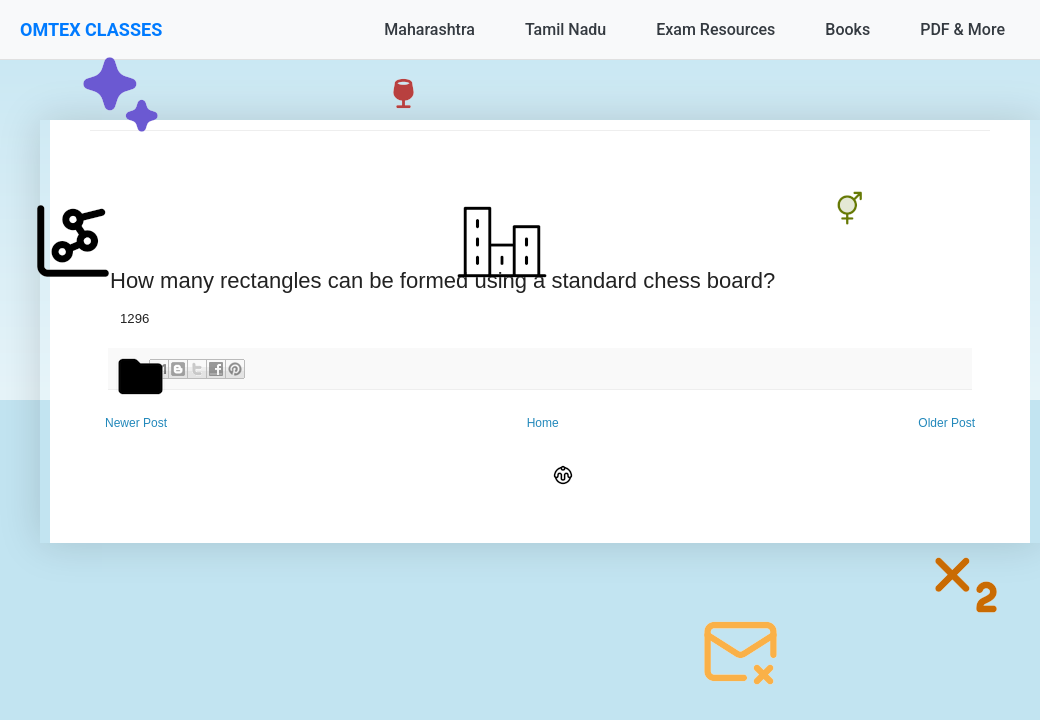 The width and height of the screenshot is (1040, 720). What do you see at coordinates (403, 93) in the screenshot?
I see `view drink or beverage options` at bounding box center [403, 93].